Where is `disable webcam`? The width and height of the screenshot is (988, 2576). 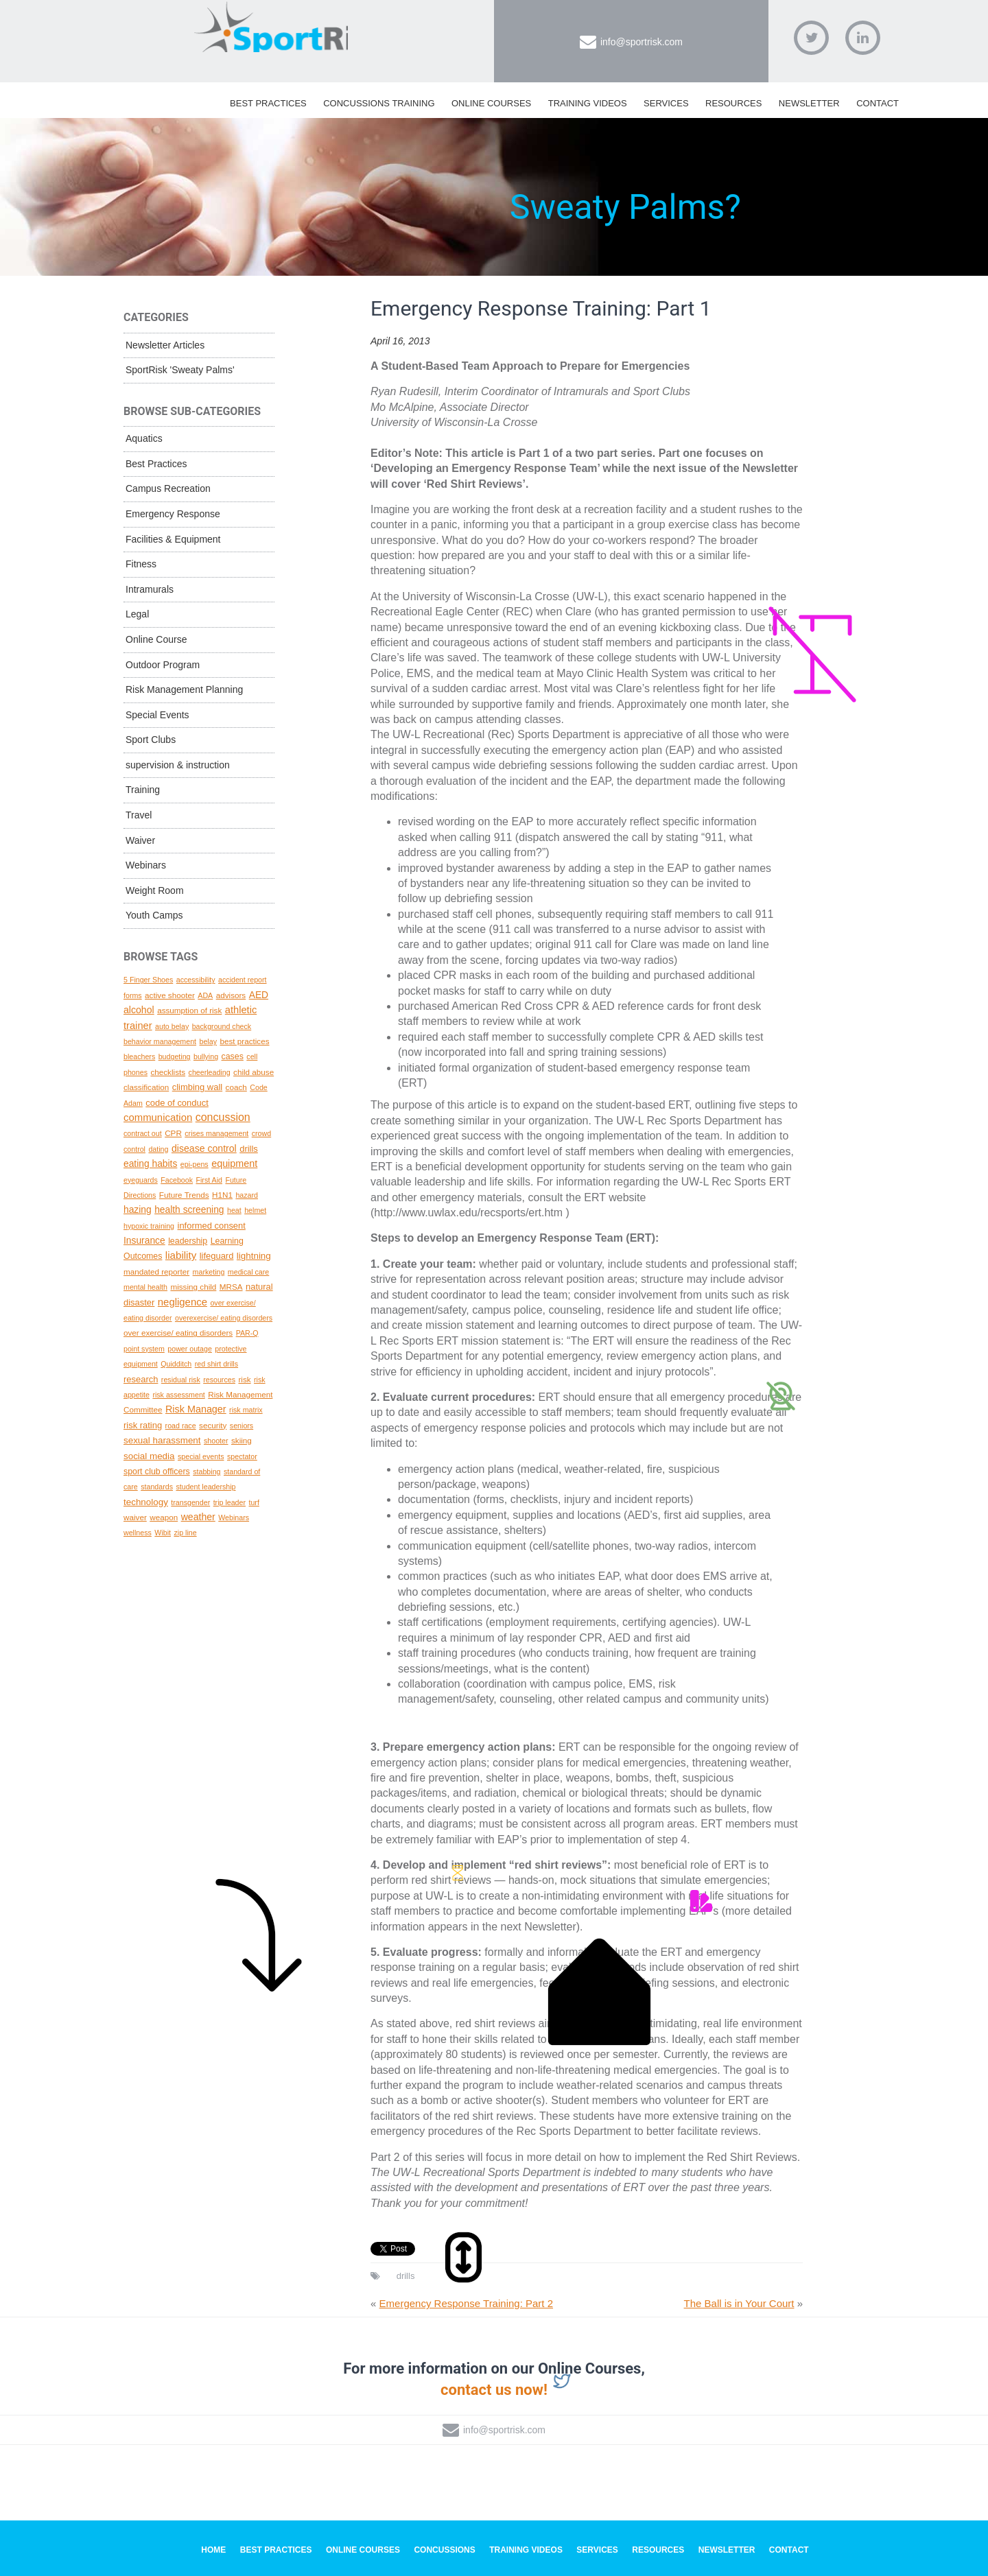 disable webcam is located at coordinates (781, 1396).